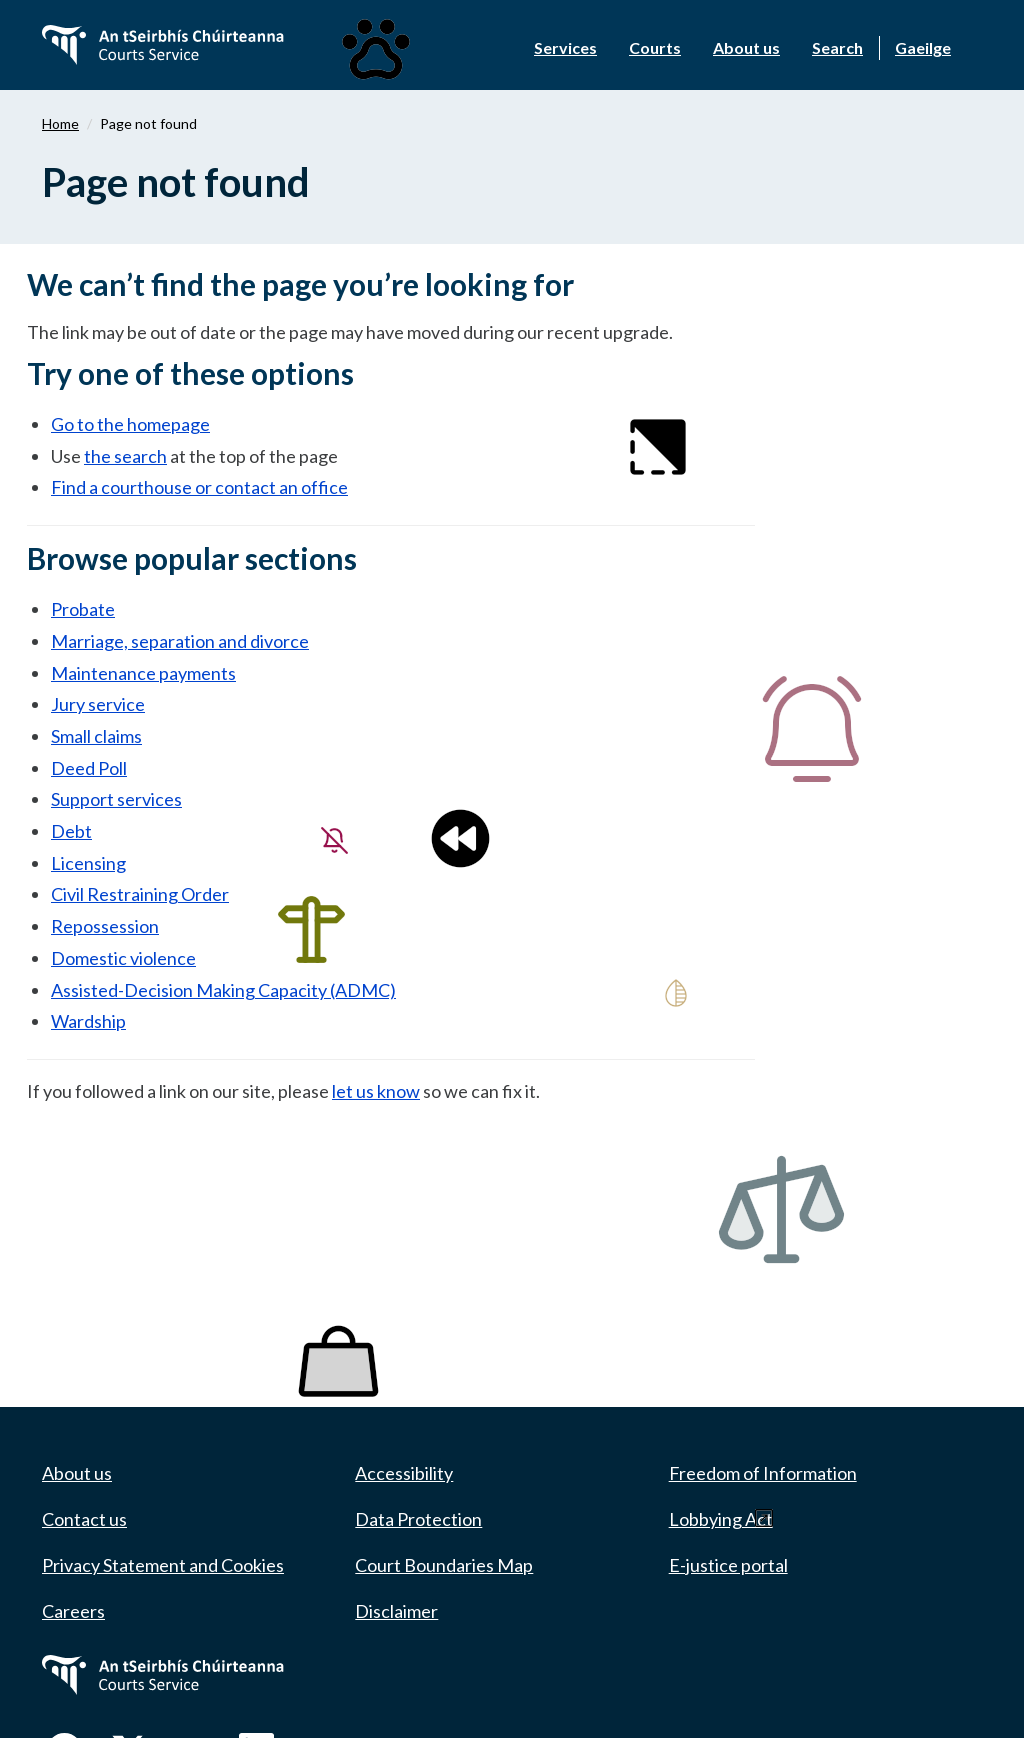 The width and height of the screenshot is (1024, 1738). I want to click on mute notifications, so click(334, 840).